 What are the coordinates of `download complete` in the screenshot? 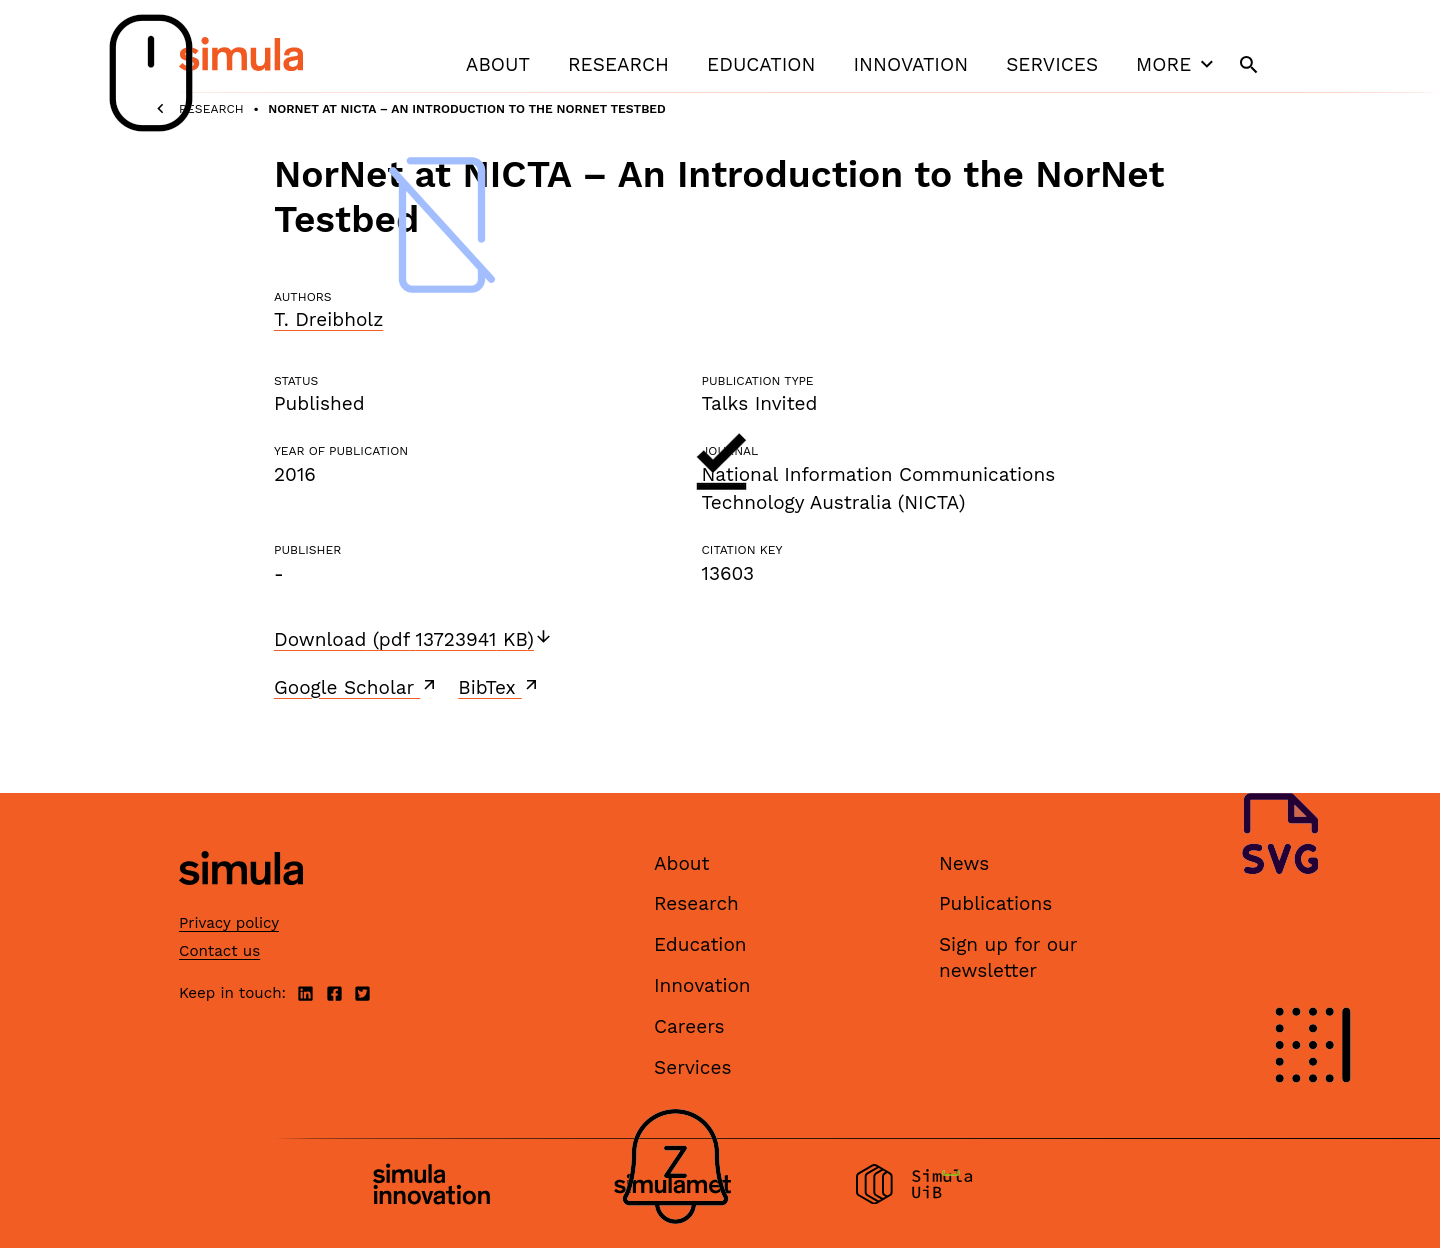 It's located at (721, 461).